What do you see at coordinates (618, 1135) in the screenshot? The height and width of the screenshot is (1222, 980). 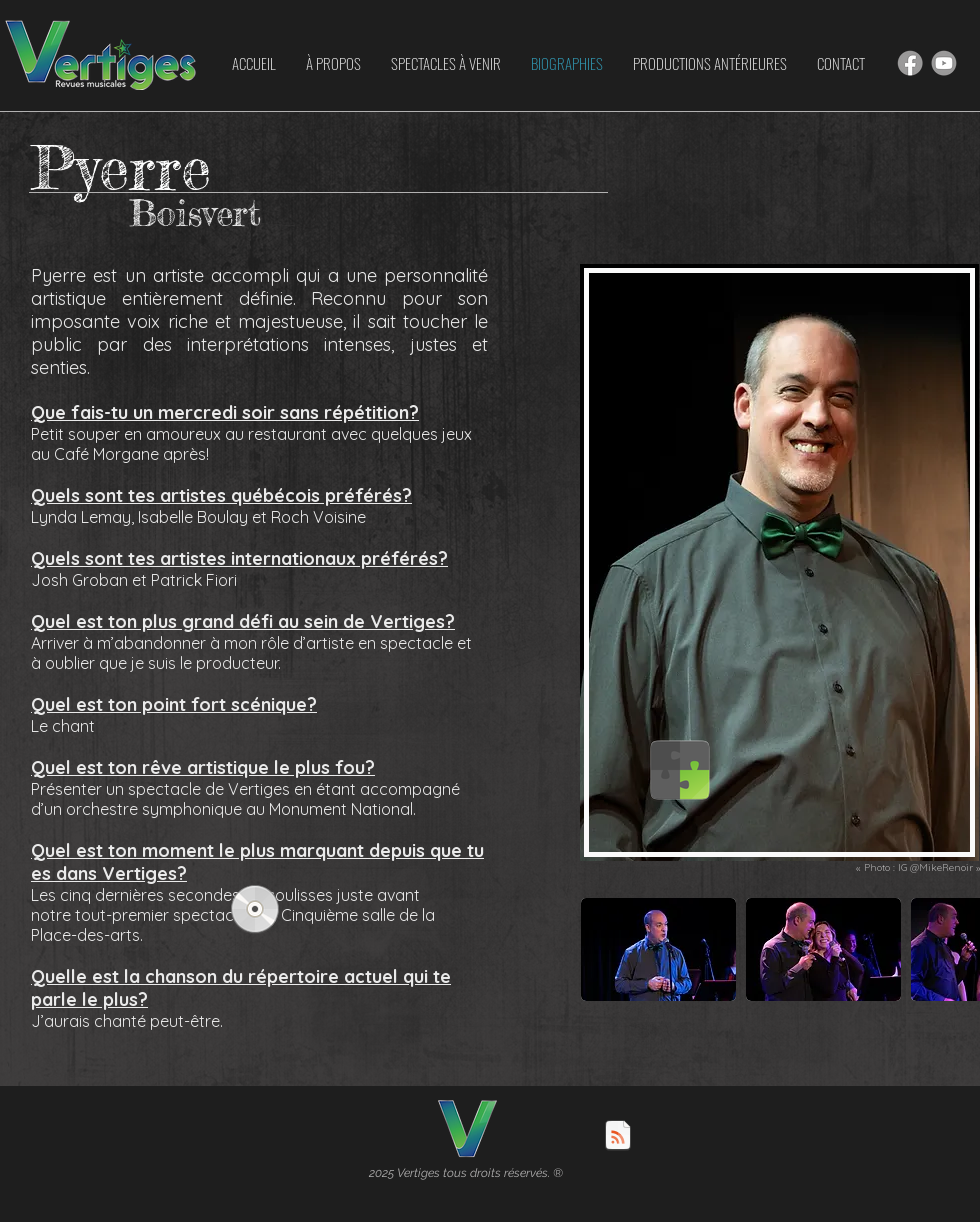 I see `an RSS feed file or document` at bounding box center [618, 1135].